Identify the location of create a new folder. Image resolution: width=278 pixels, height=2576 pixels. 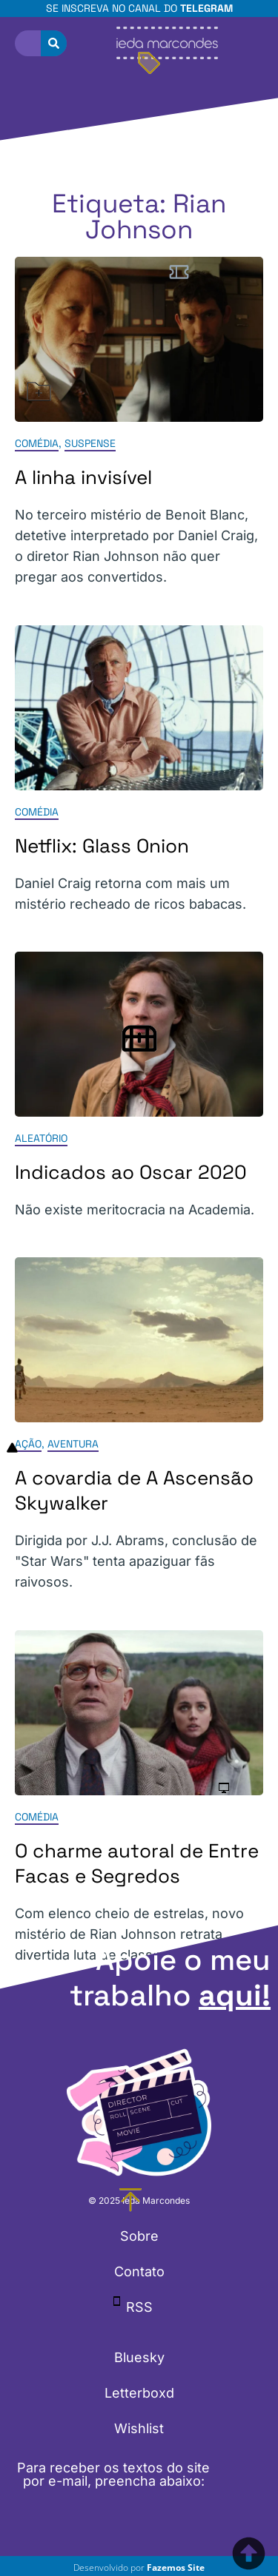
(39, 391).